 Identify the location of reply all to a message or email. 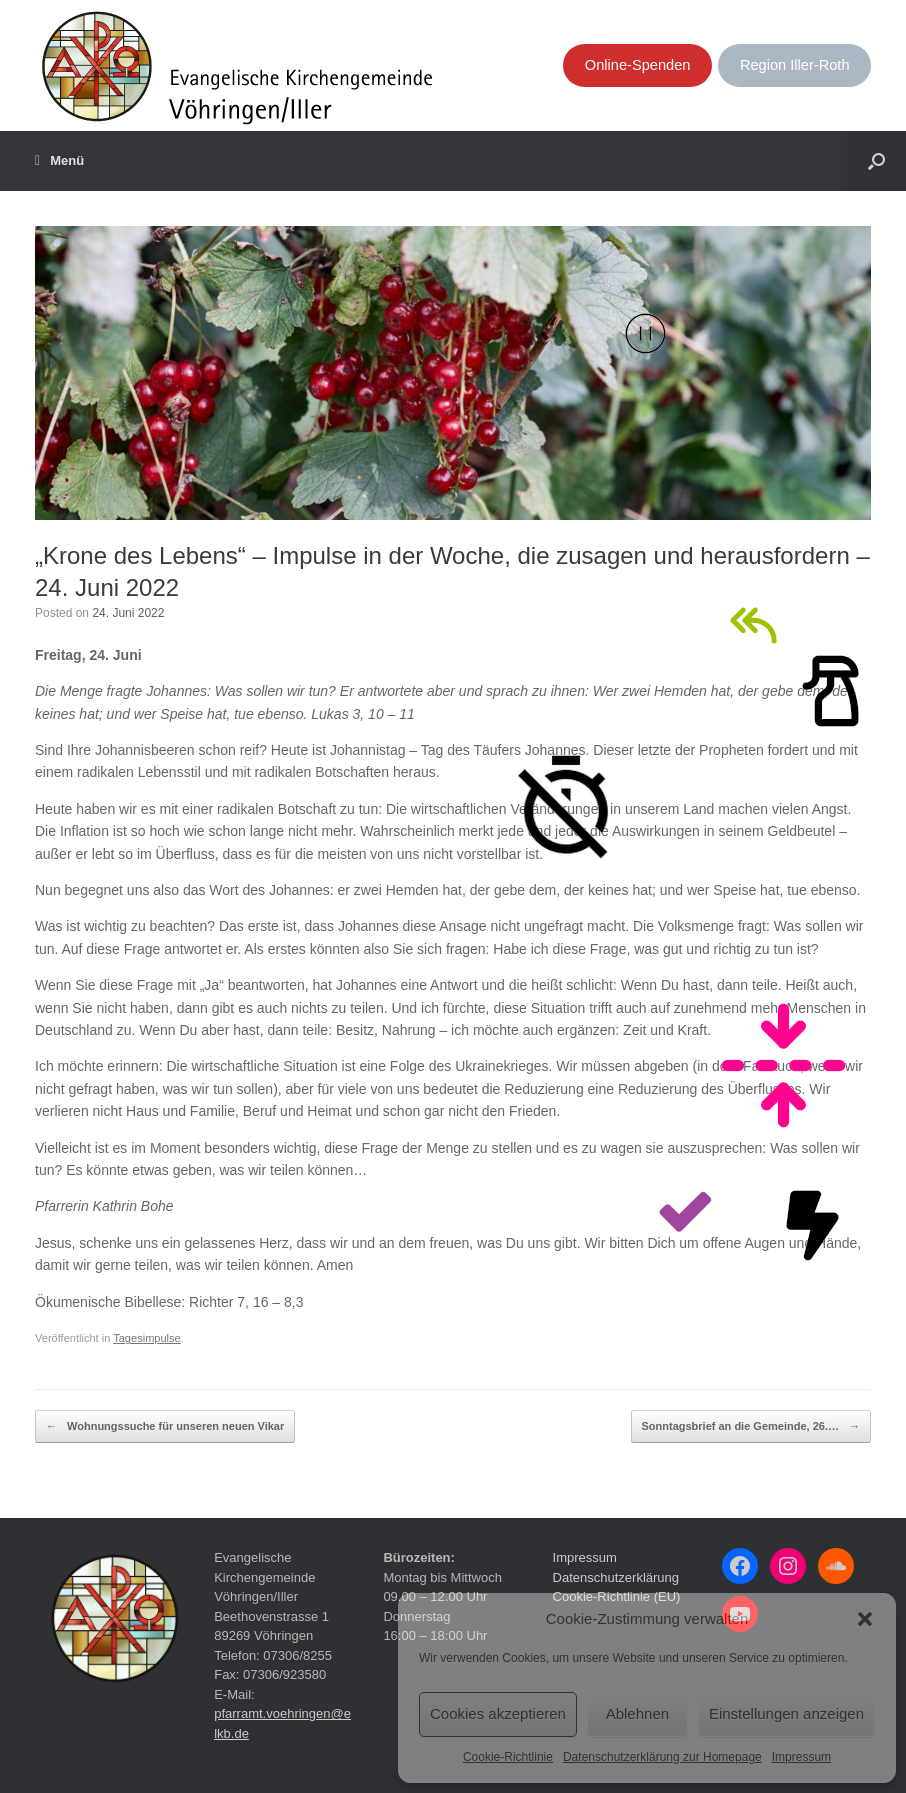
(753, 625).